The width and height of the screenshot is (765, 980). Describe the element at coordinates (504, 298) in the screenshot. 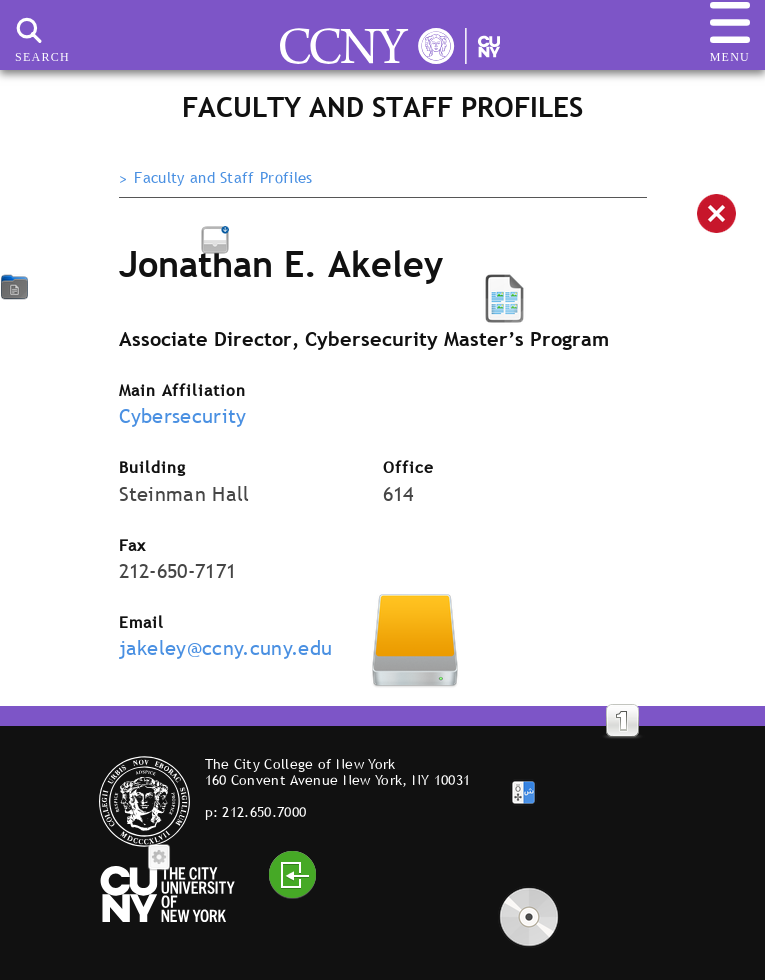

I see `libreoffice master document file type` at that location.